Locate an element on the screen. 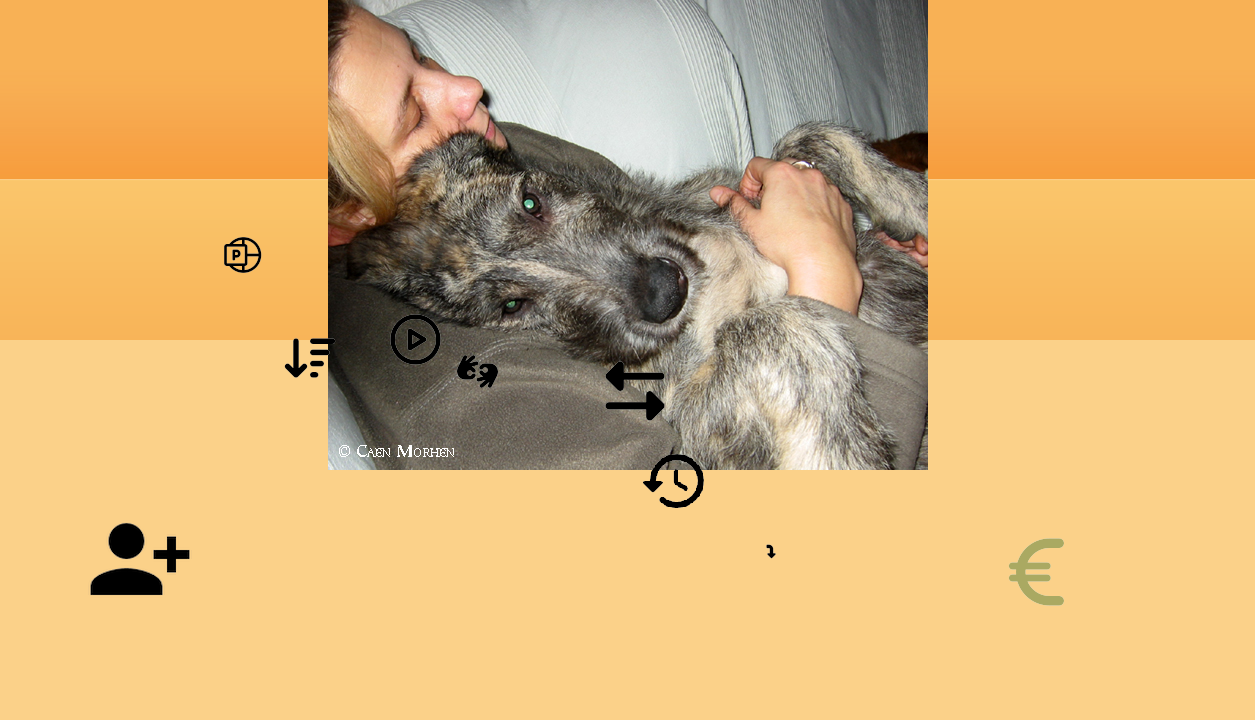 Image resolution: width=1255 pixels, height=720 pixels. enable sign language interpretation is located at coordinates (477, 371).